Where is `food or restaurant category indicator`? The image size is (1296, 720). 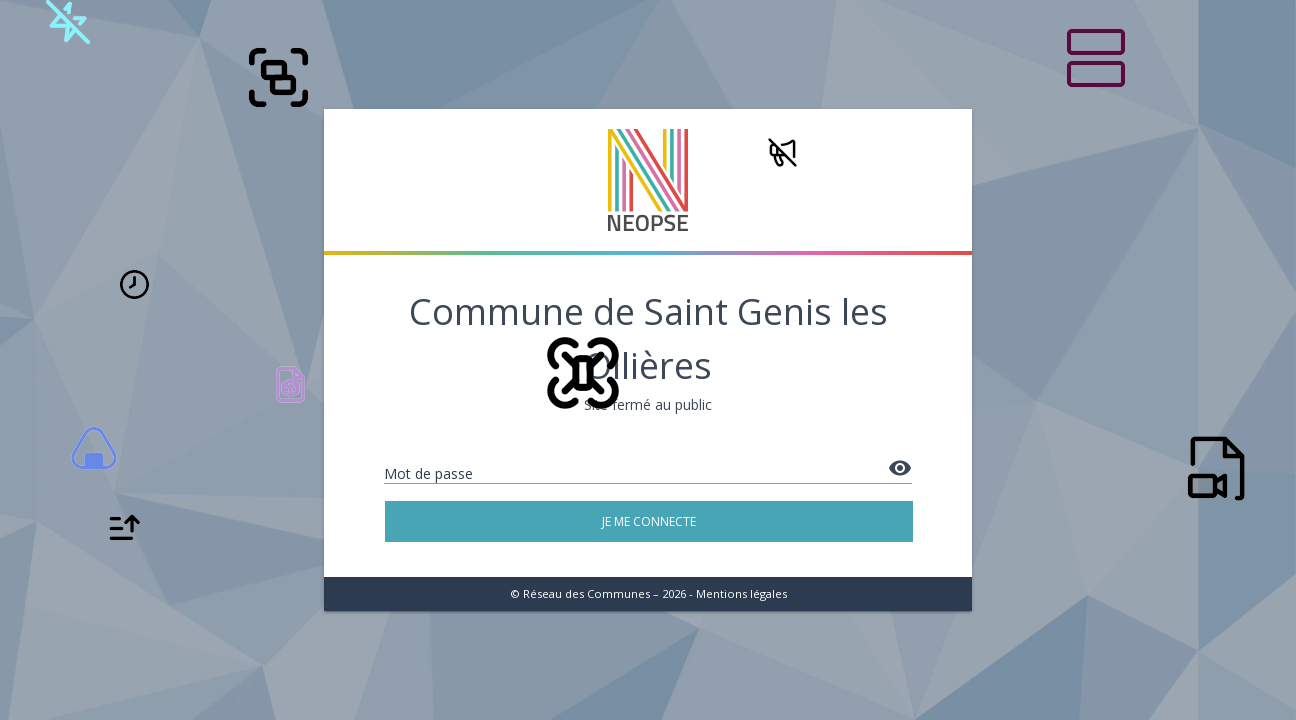
food or restaurant category indicator is located at coordinates (94, 448).